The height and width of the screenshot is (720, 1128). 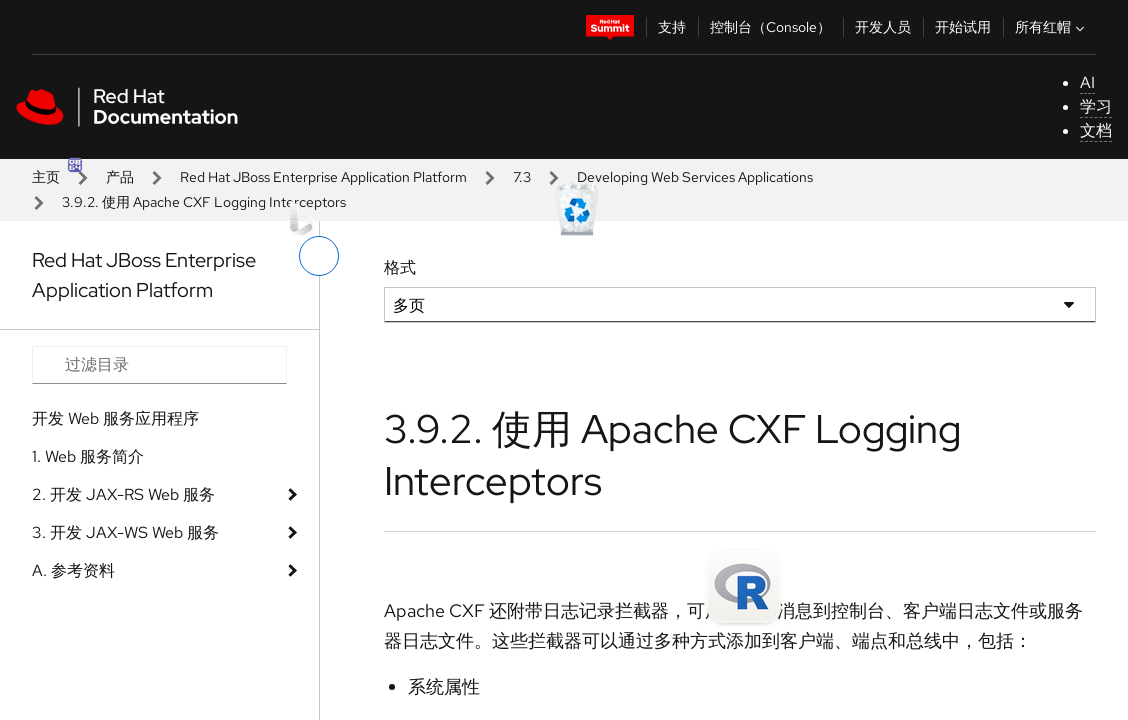 I want to click on open the recycle bin to view deleted files, so click(x=577, y=210).